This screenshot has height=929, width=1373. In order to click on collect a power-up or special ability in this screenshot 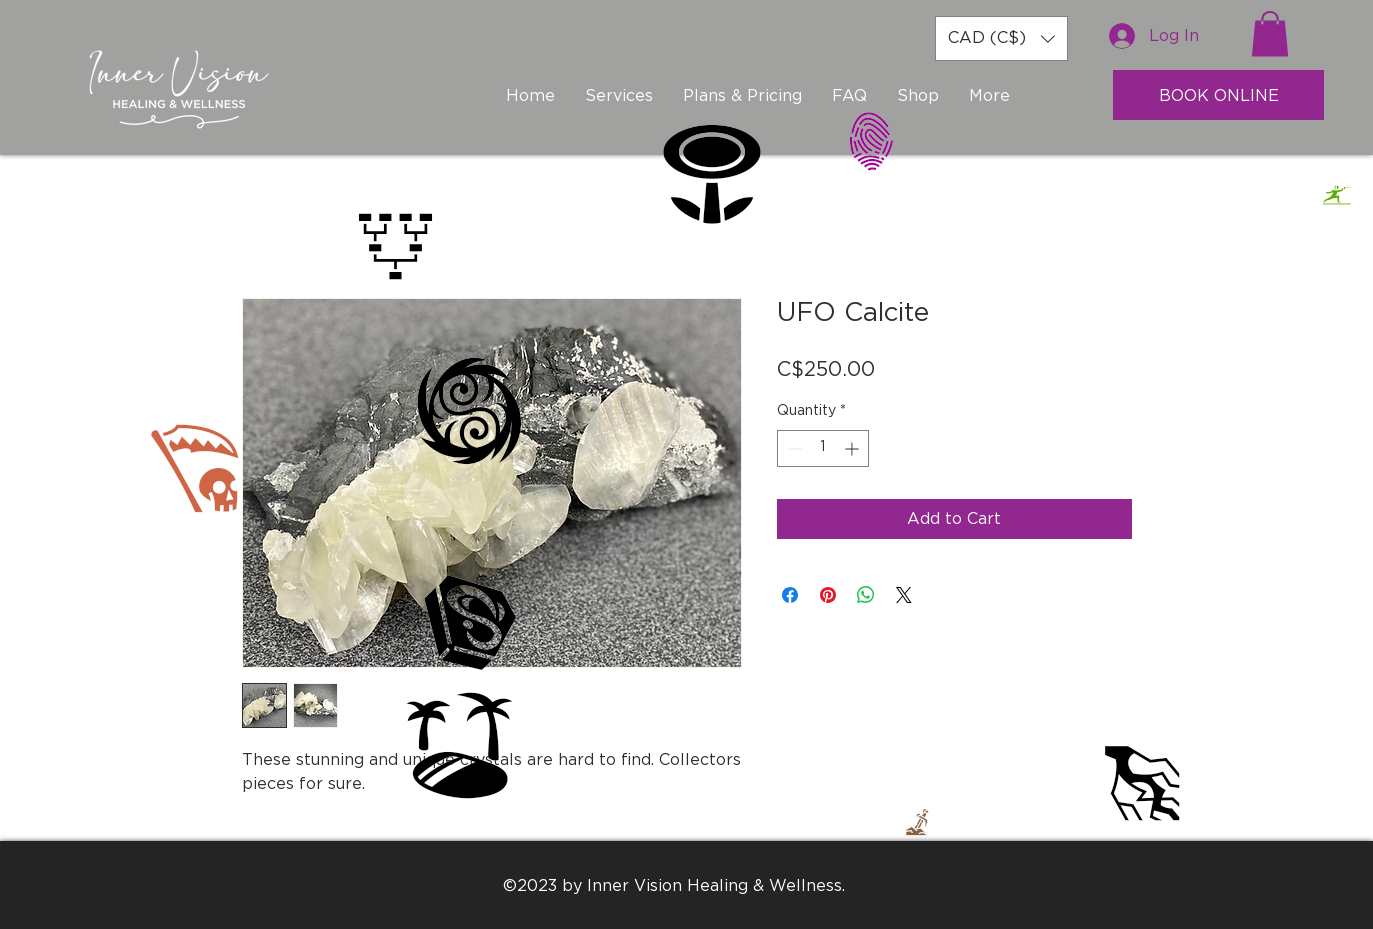, I will do `click(712, 170)`.